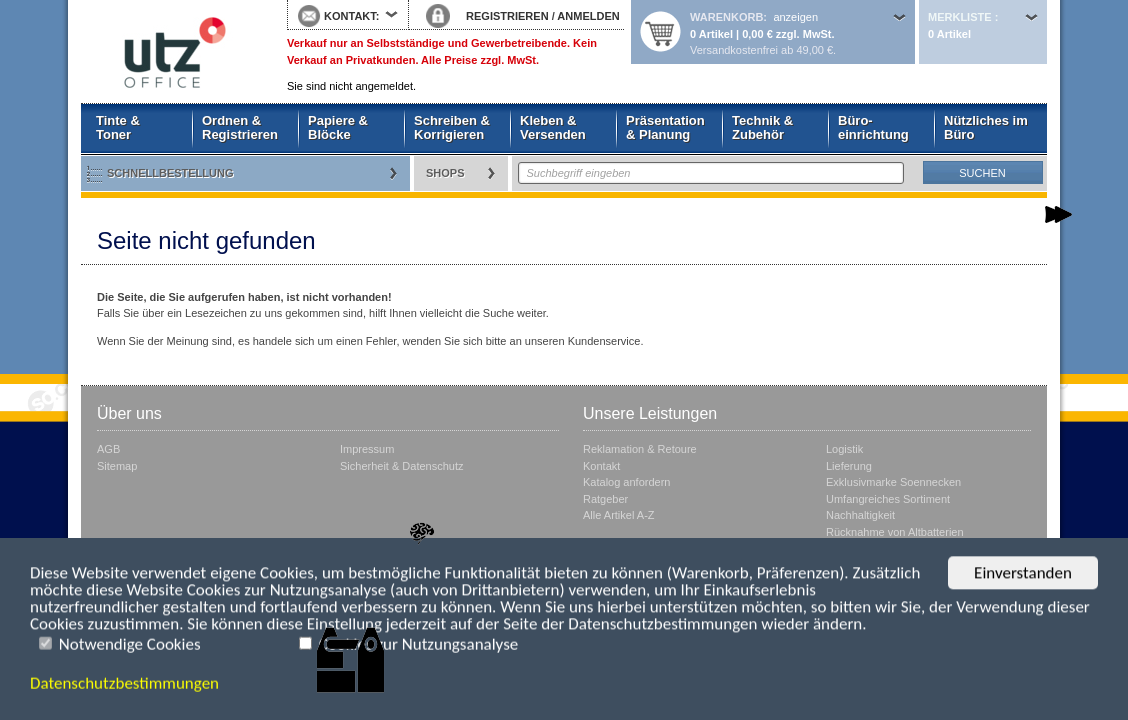 Image resolution: width=1128 pixels, height=720 pixels. Describe the element at coordinates (422, 533) in the screenshot. I see `access AI or smart features` at that location.